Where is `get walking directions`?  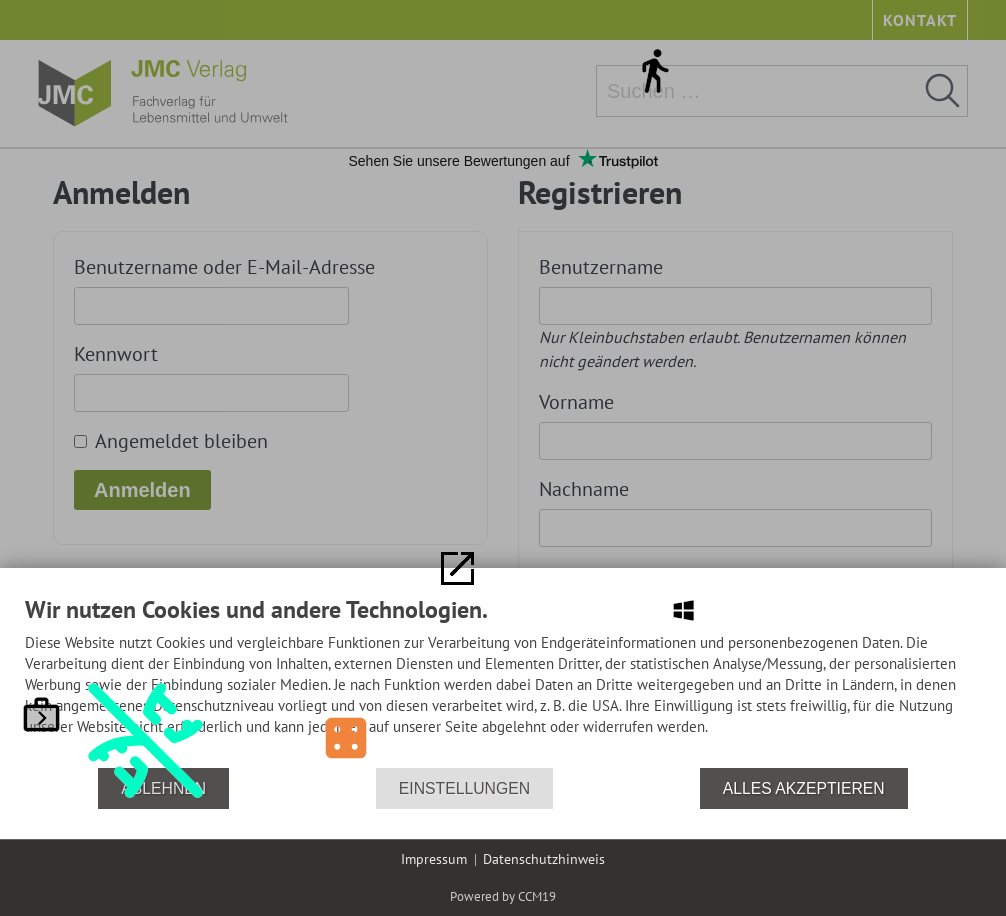 get walking directions is located at coordinates (654, 70).